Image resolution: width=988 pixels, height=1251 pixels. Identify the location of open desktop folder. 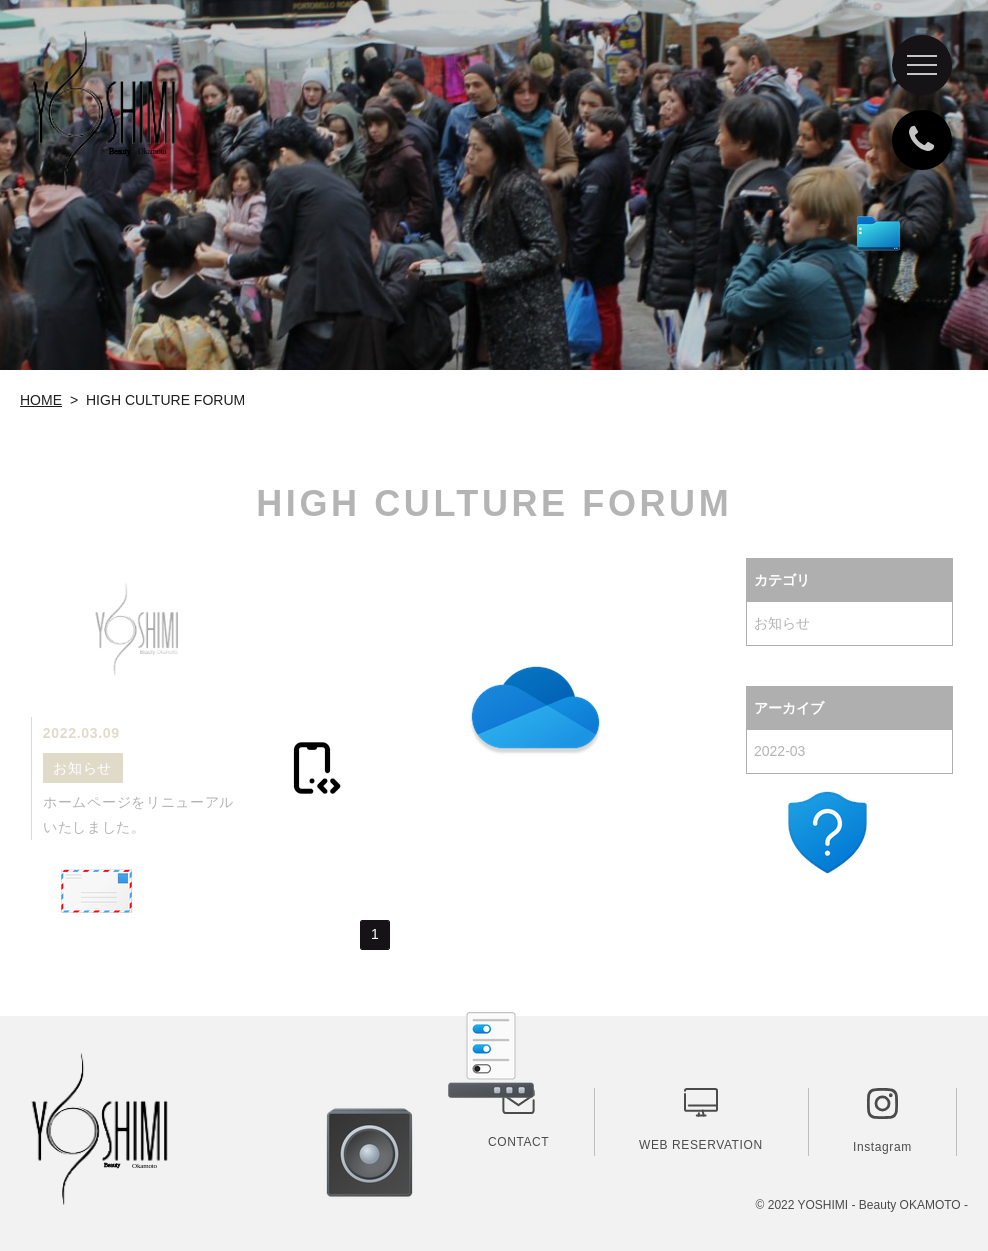
(878, 234).